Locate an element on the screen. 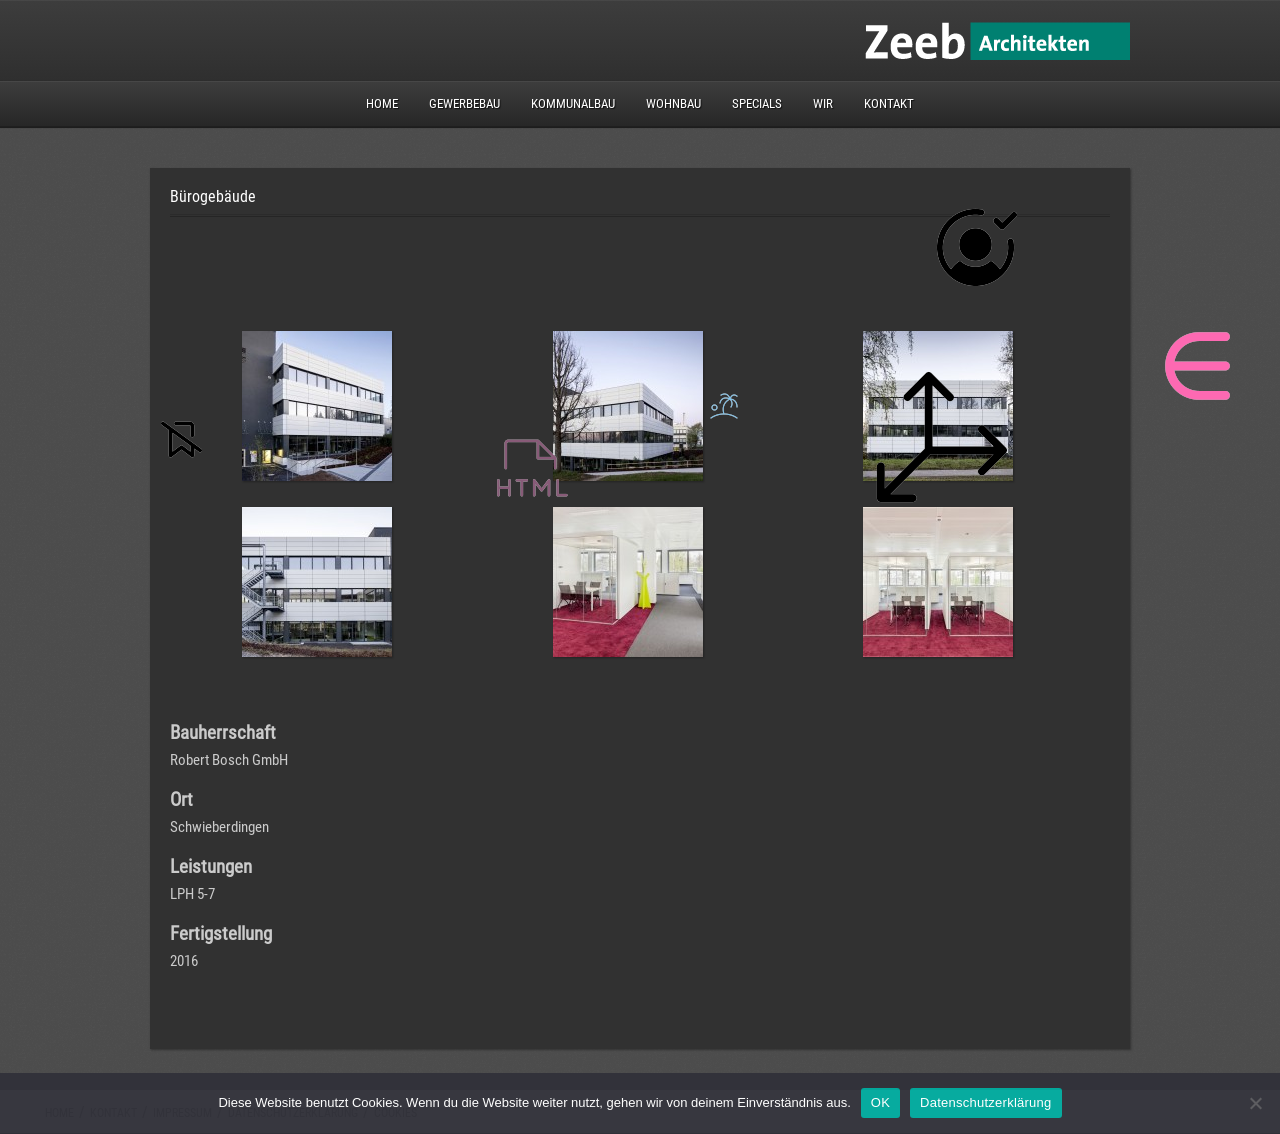 This screenshot has width=1280, height=1134. view or open an HTML file is located at coordinates (530, 470).